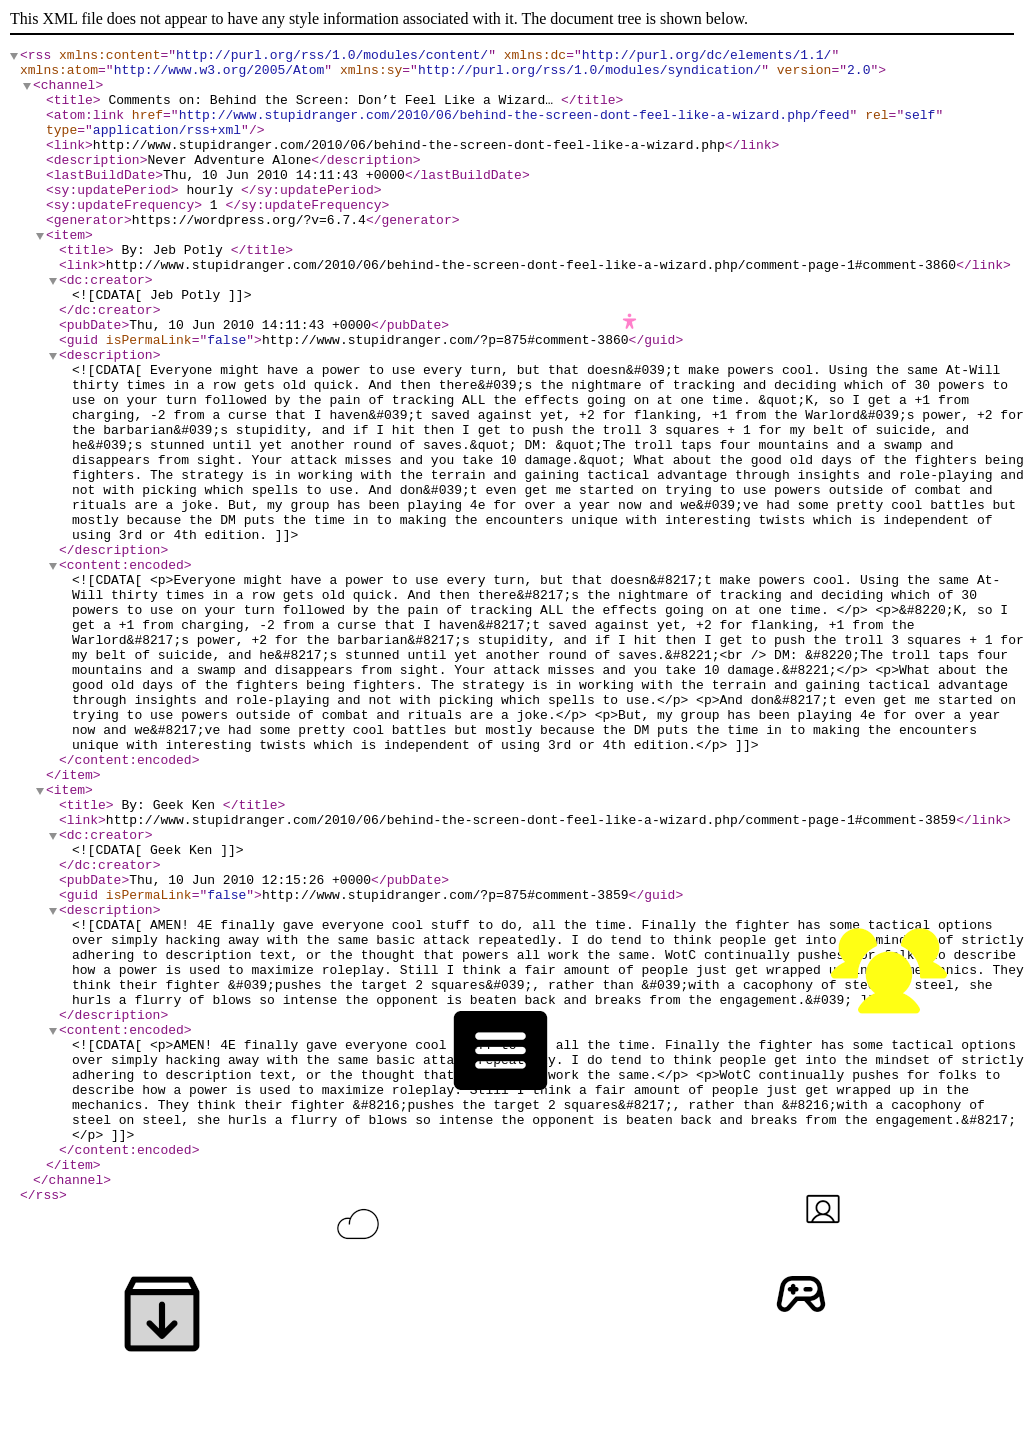 This screenshot has width=1024, height=1434. Describe the element at coordinates (629, 321) in the screenshot. I see `indicates user profile or account` at that location.